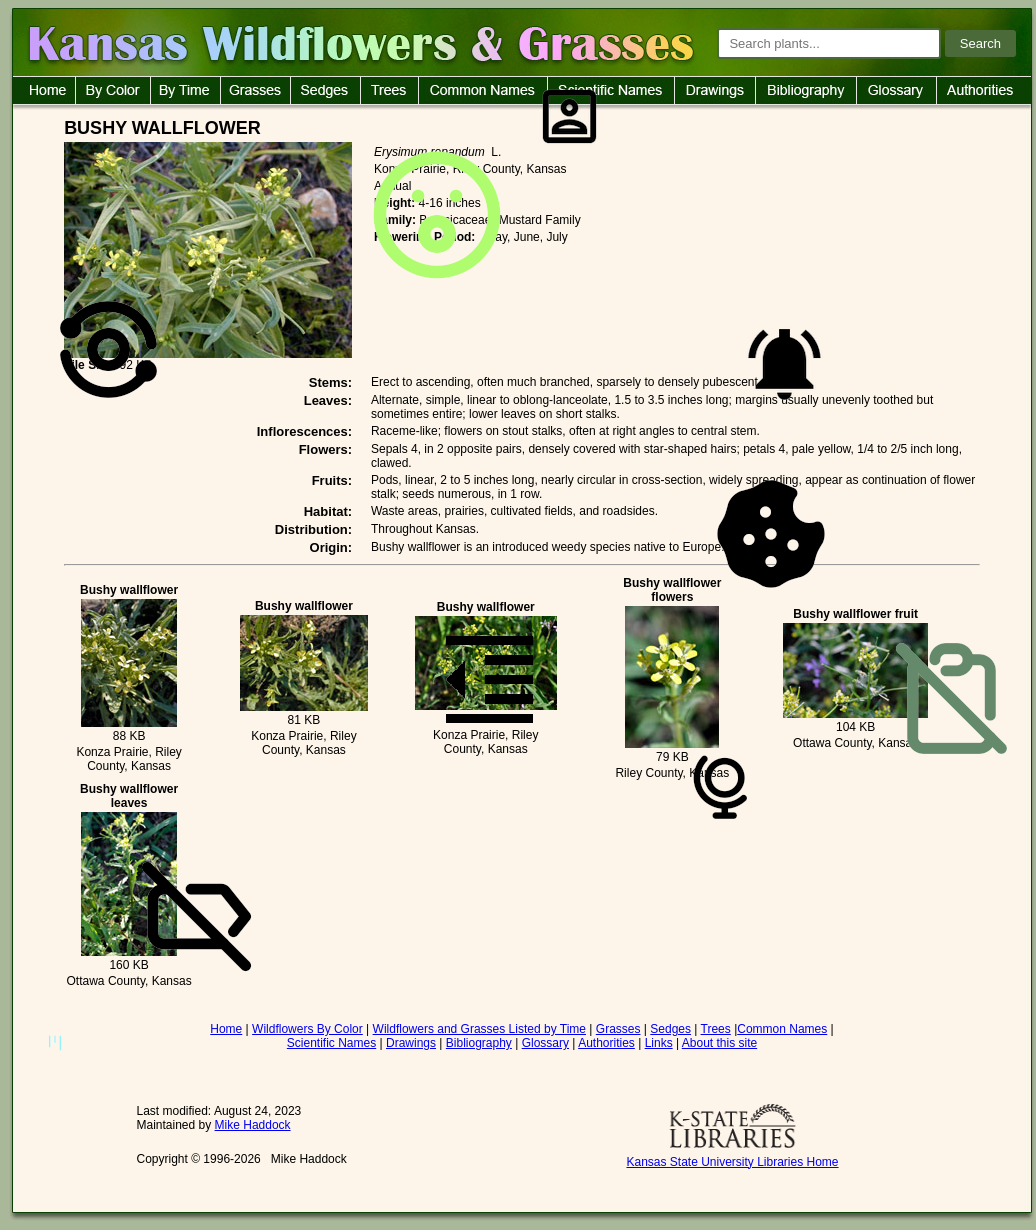  Describe the element at coordinates (951, 698) in the screenshot. I see `disable report notifications` at that location.